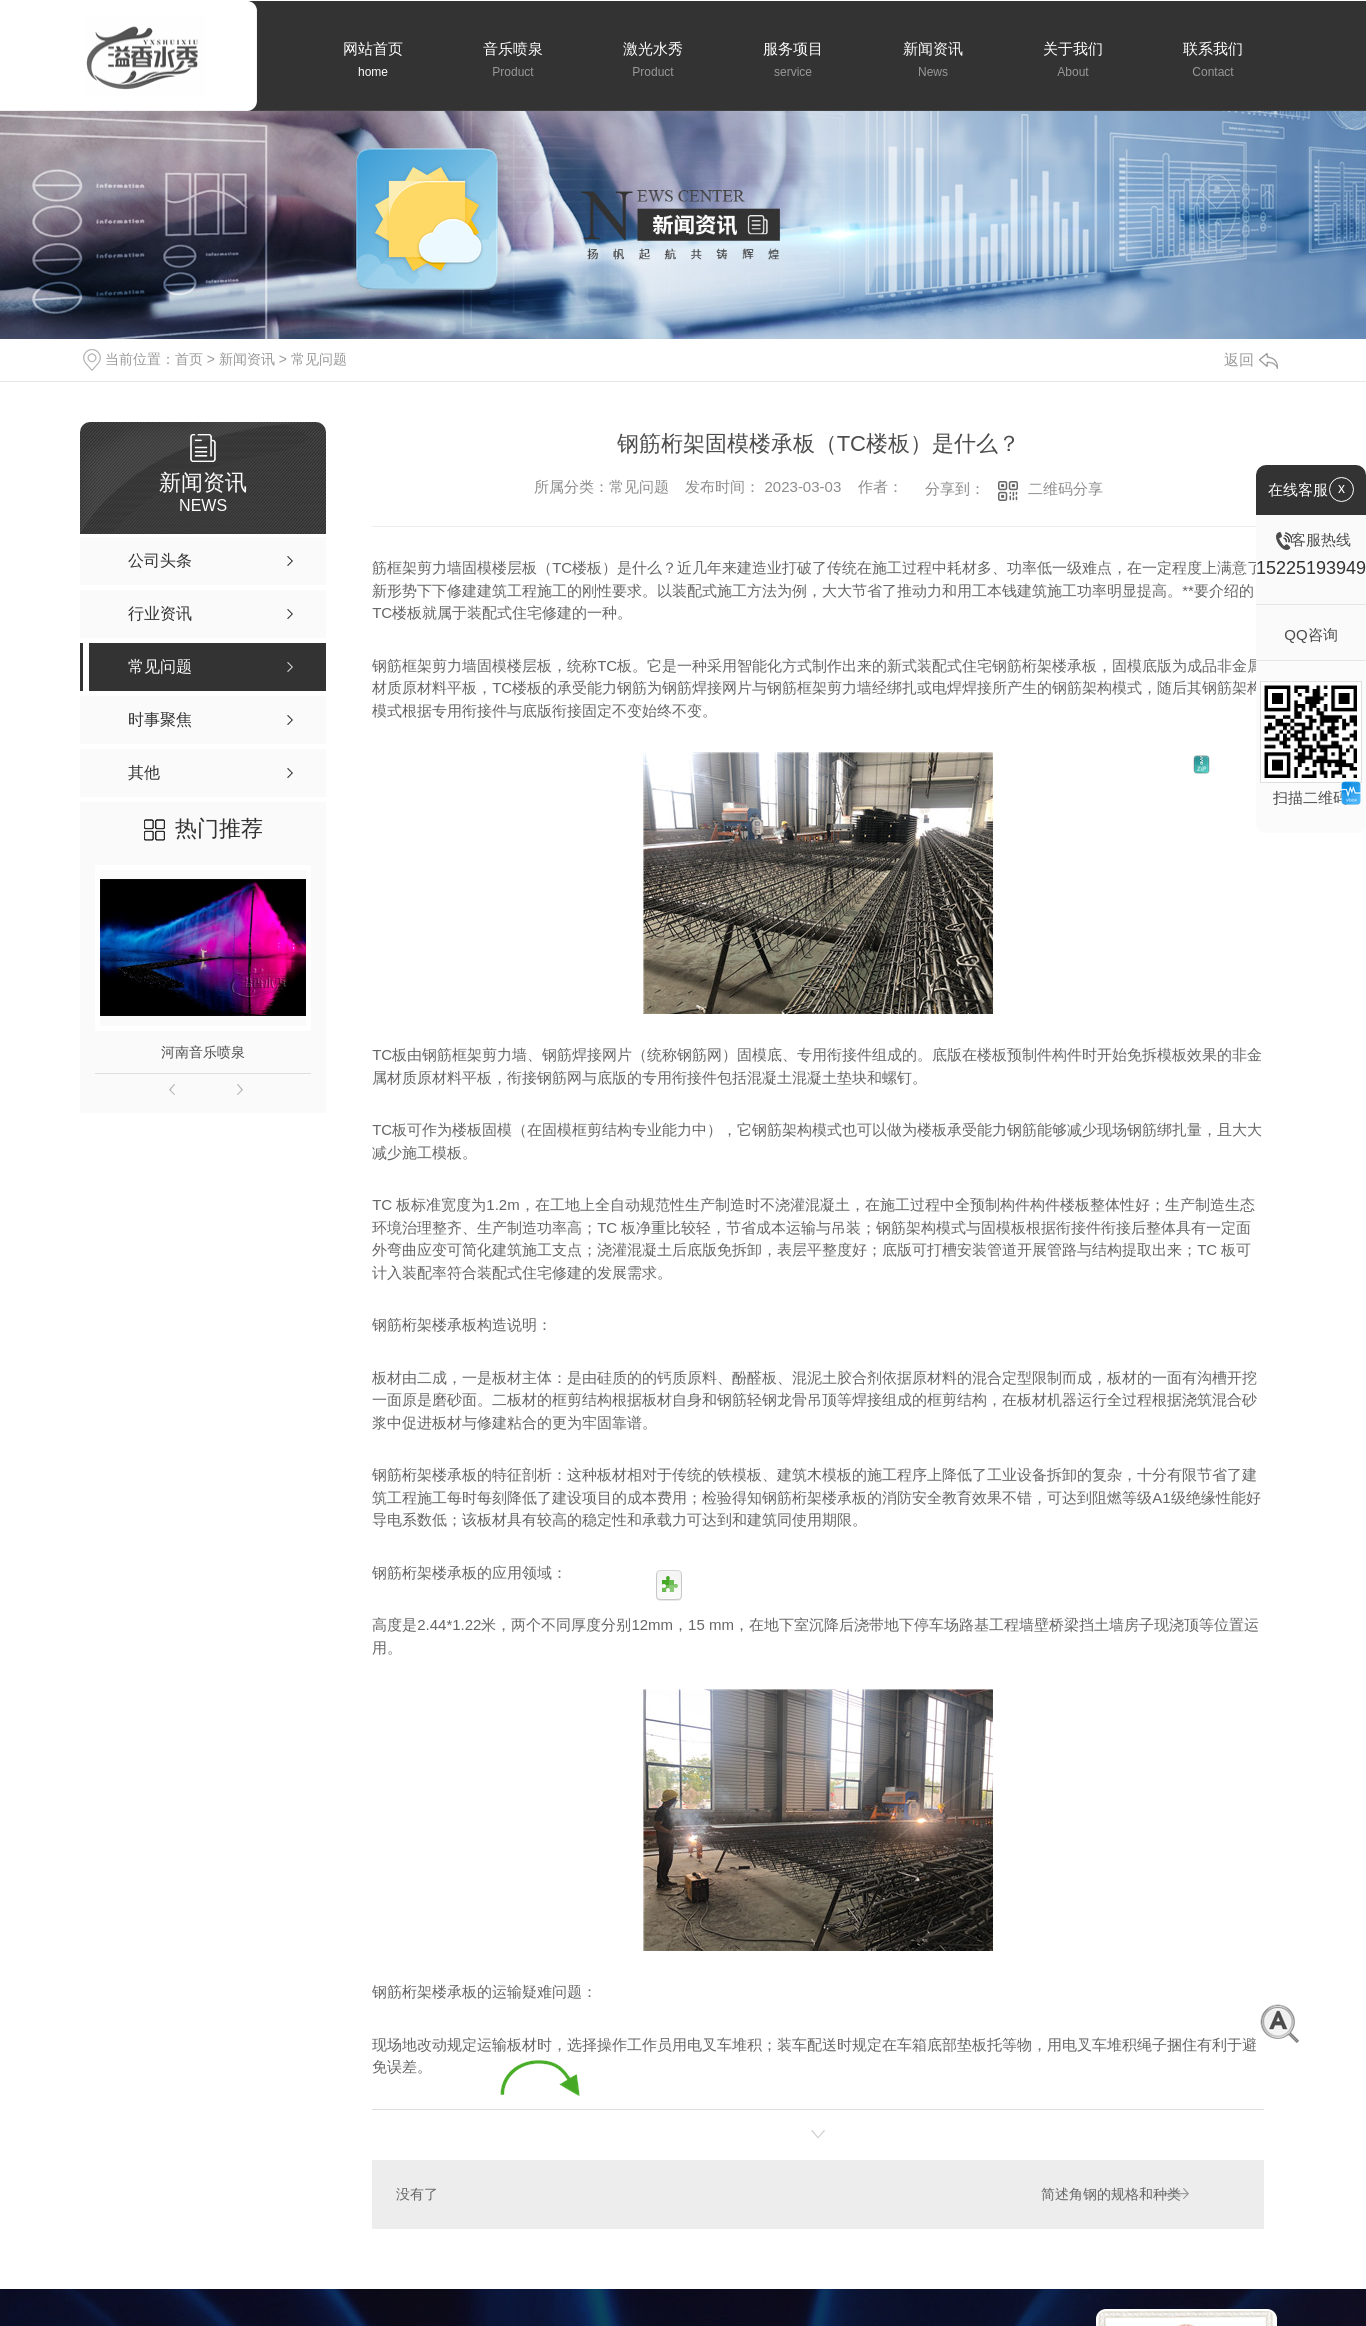 The image size is (1366, 2326). I want to click on open a compressed zip archive, so click(1201, 764).